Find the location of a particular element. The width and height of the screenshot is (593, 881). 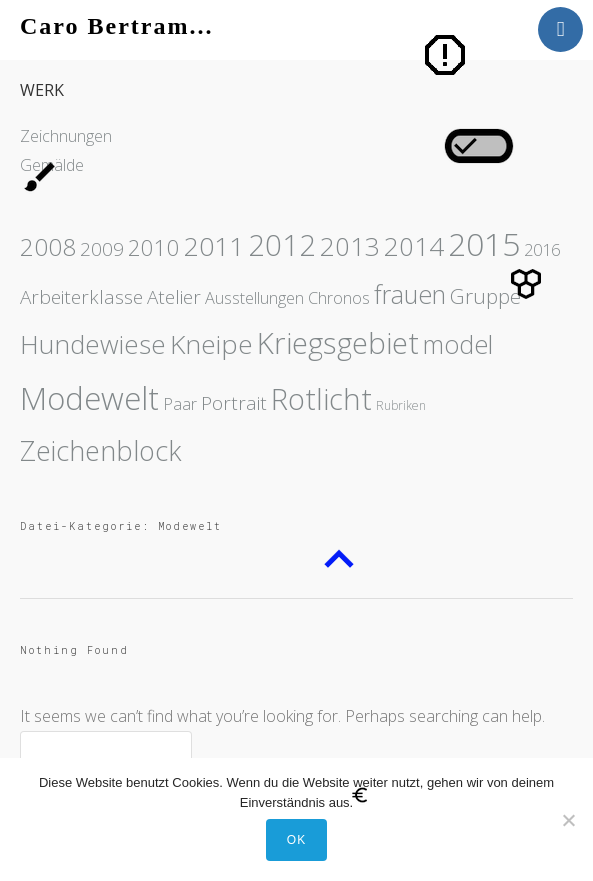

access drawing or painting tools is located at coordinates (40, 177).